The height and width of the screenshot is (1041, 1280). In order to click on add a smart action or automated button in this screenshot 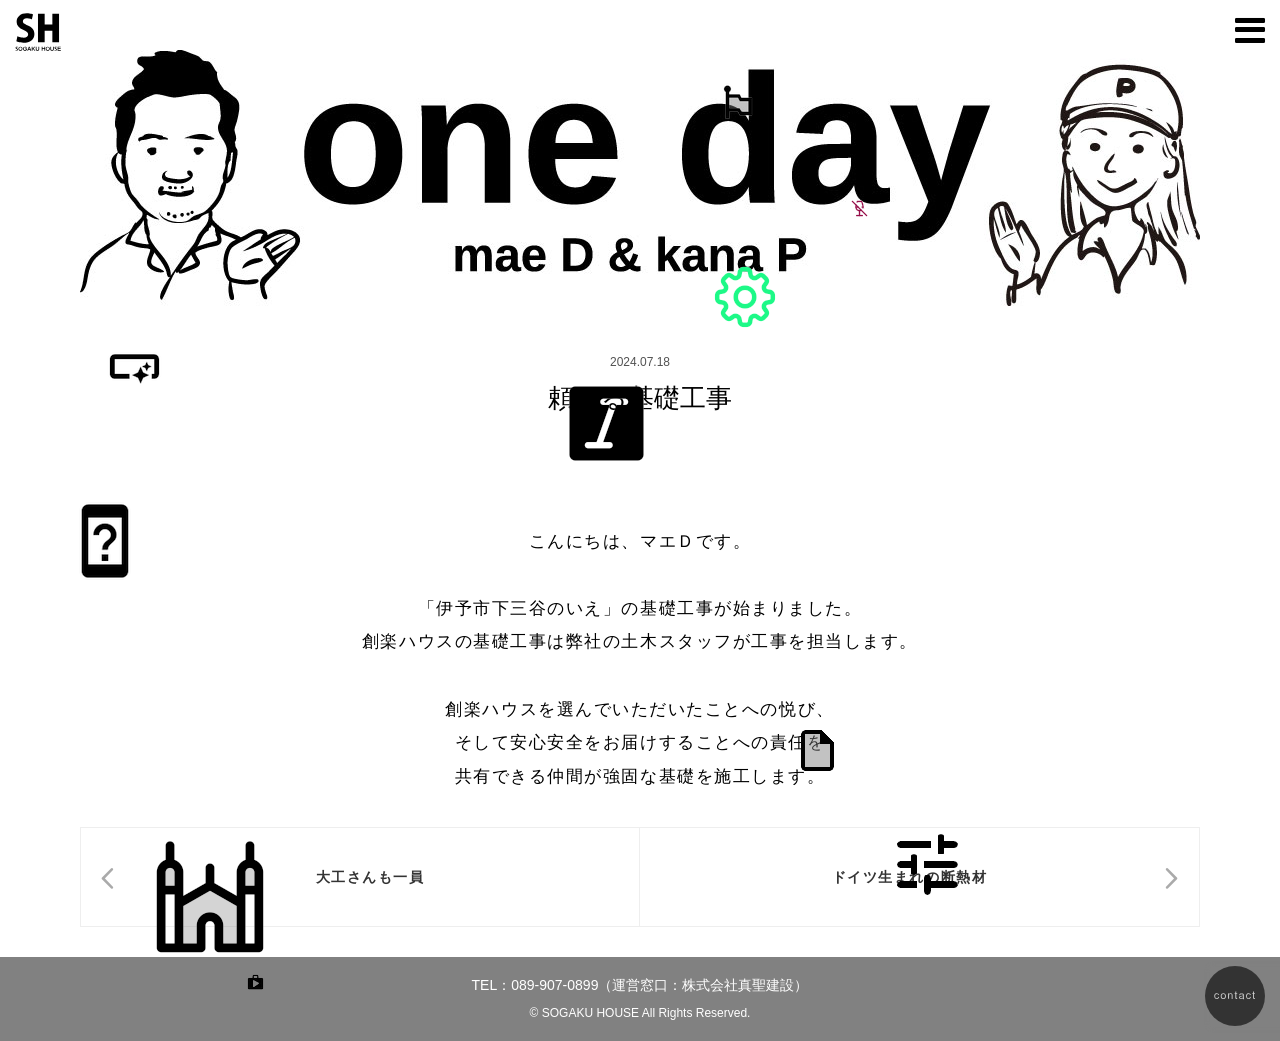, I will do `click(134, 366)`.